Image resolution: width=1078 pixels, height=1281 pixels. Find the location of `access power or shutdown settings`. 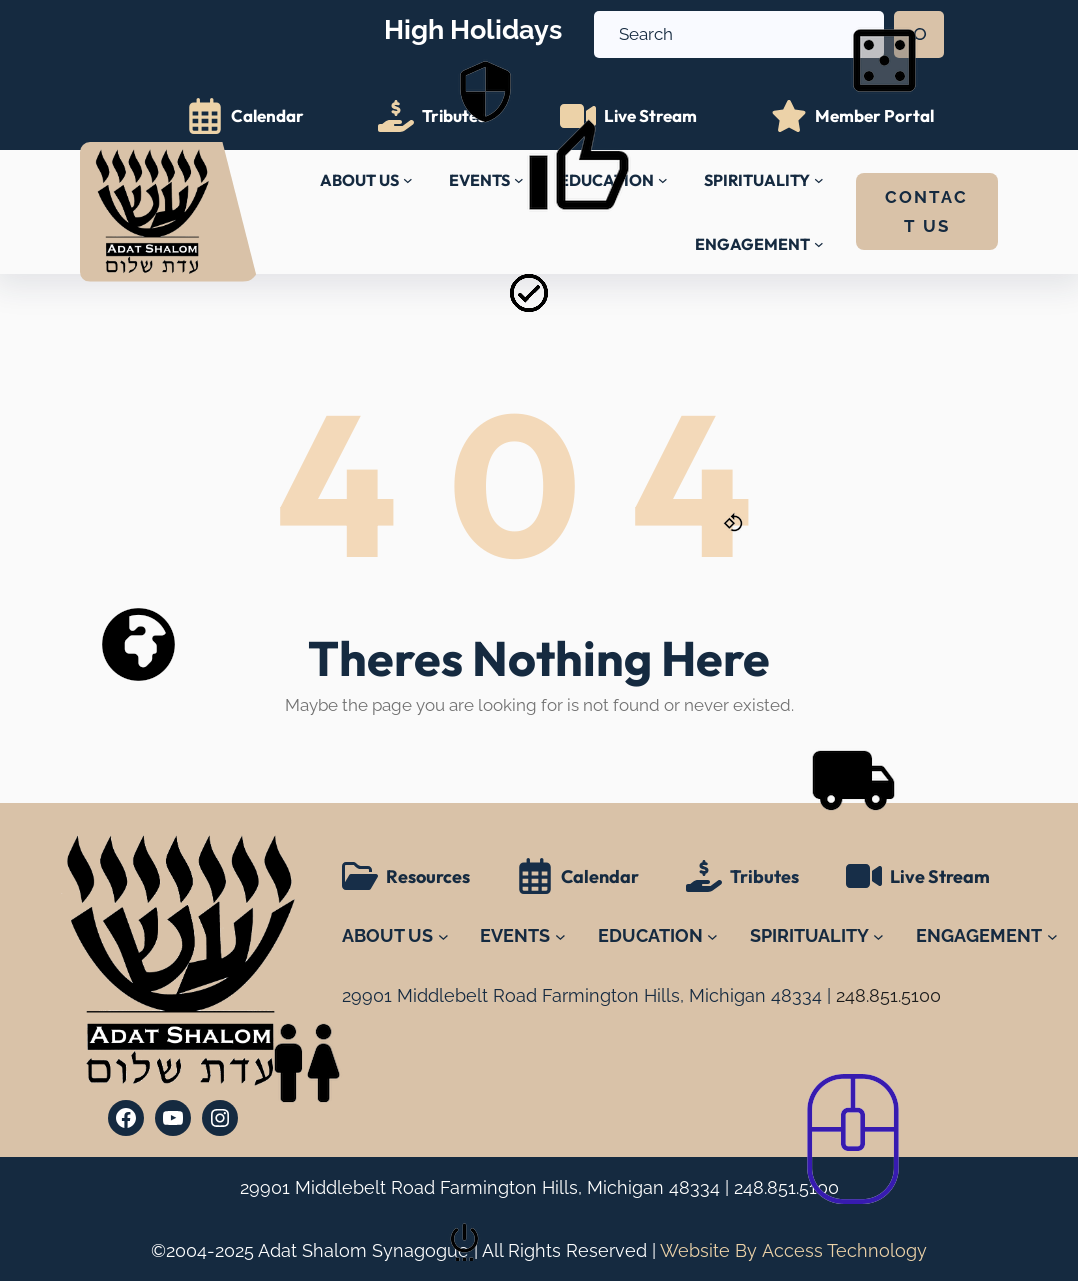

access power or shutdown settings is located at coordinates (464, 1240).